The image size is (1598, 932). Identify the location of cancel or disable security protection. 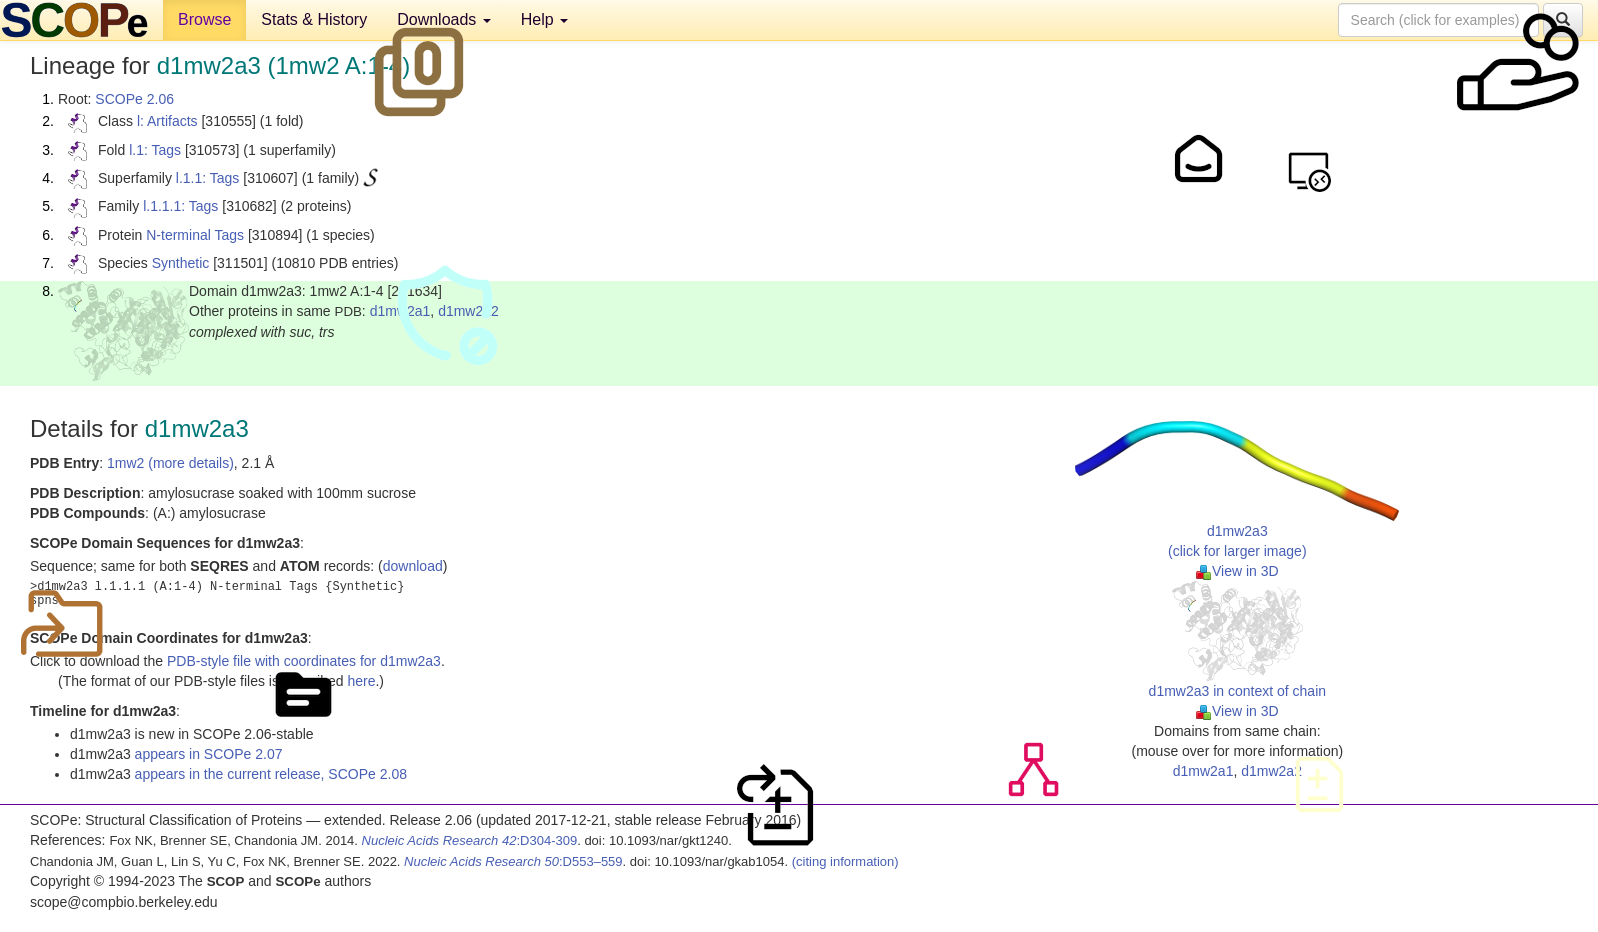
(445, 313).